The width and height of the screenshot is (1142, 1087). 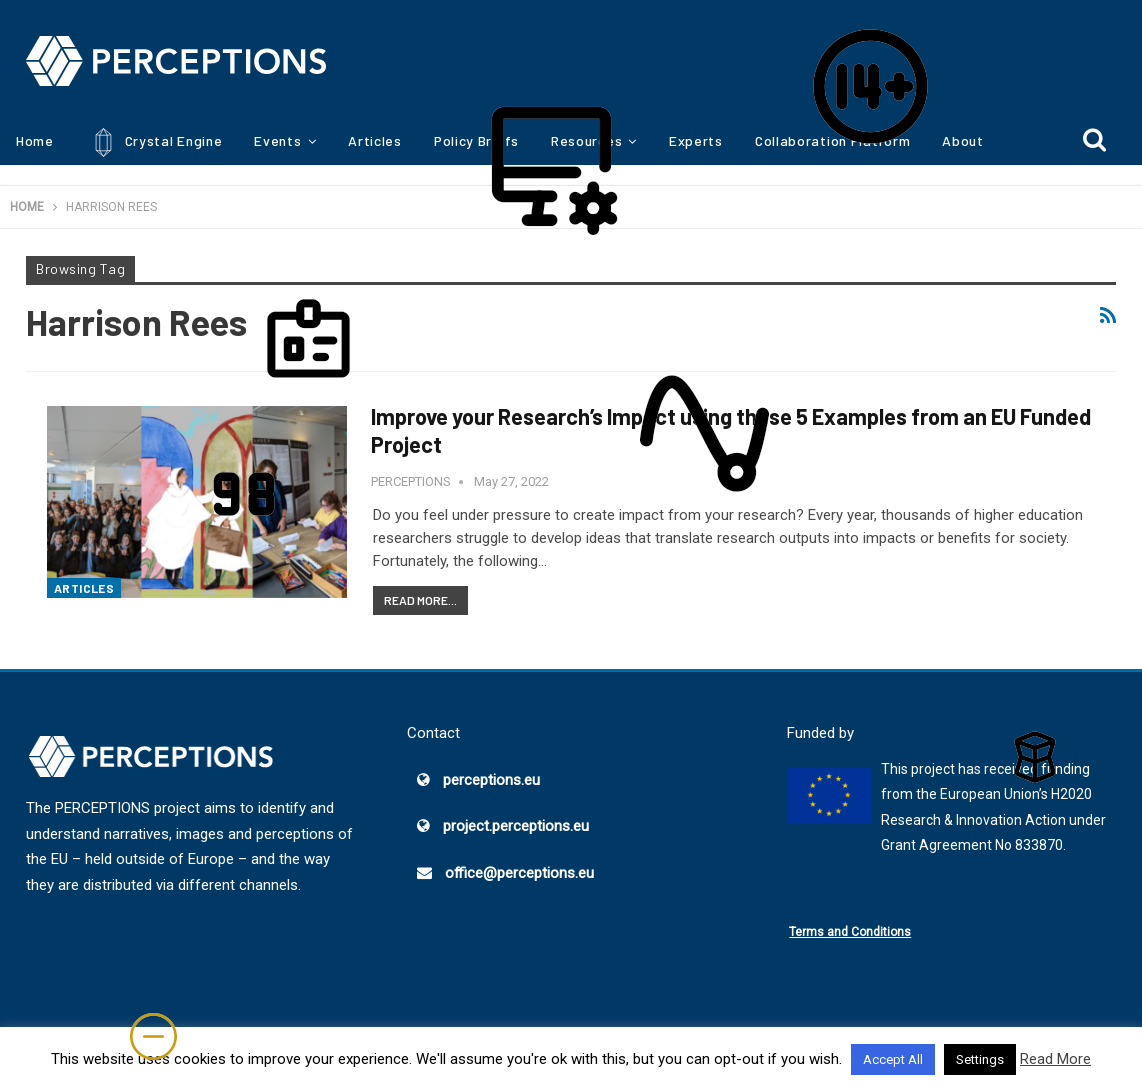 What do you see at coordinates (1035, 757) in the screenshot?
I see `view 3D object or model` at bounding box center [1035, 757].